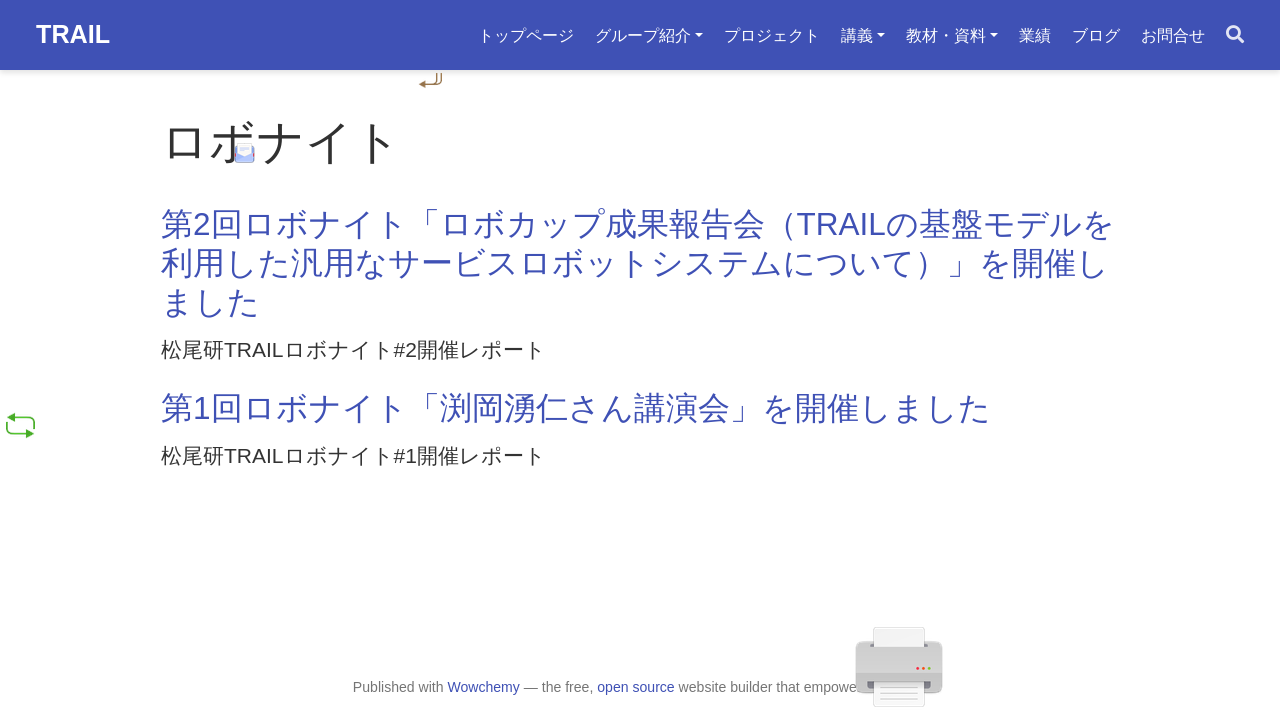  I want to click on print the current document, so click(899, 667).